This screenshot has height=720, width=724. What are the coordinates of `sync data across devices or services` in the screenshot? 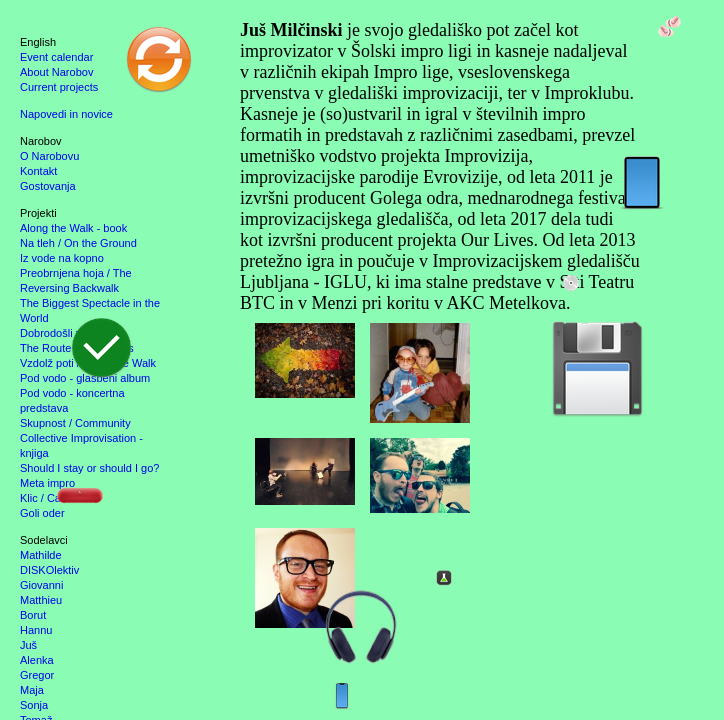 It's located at (159, 59).